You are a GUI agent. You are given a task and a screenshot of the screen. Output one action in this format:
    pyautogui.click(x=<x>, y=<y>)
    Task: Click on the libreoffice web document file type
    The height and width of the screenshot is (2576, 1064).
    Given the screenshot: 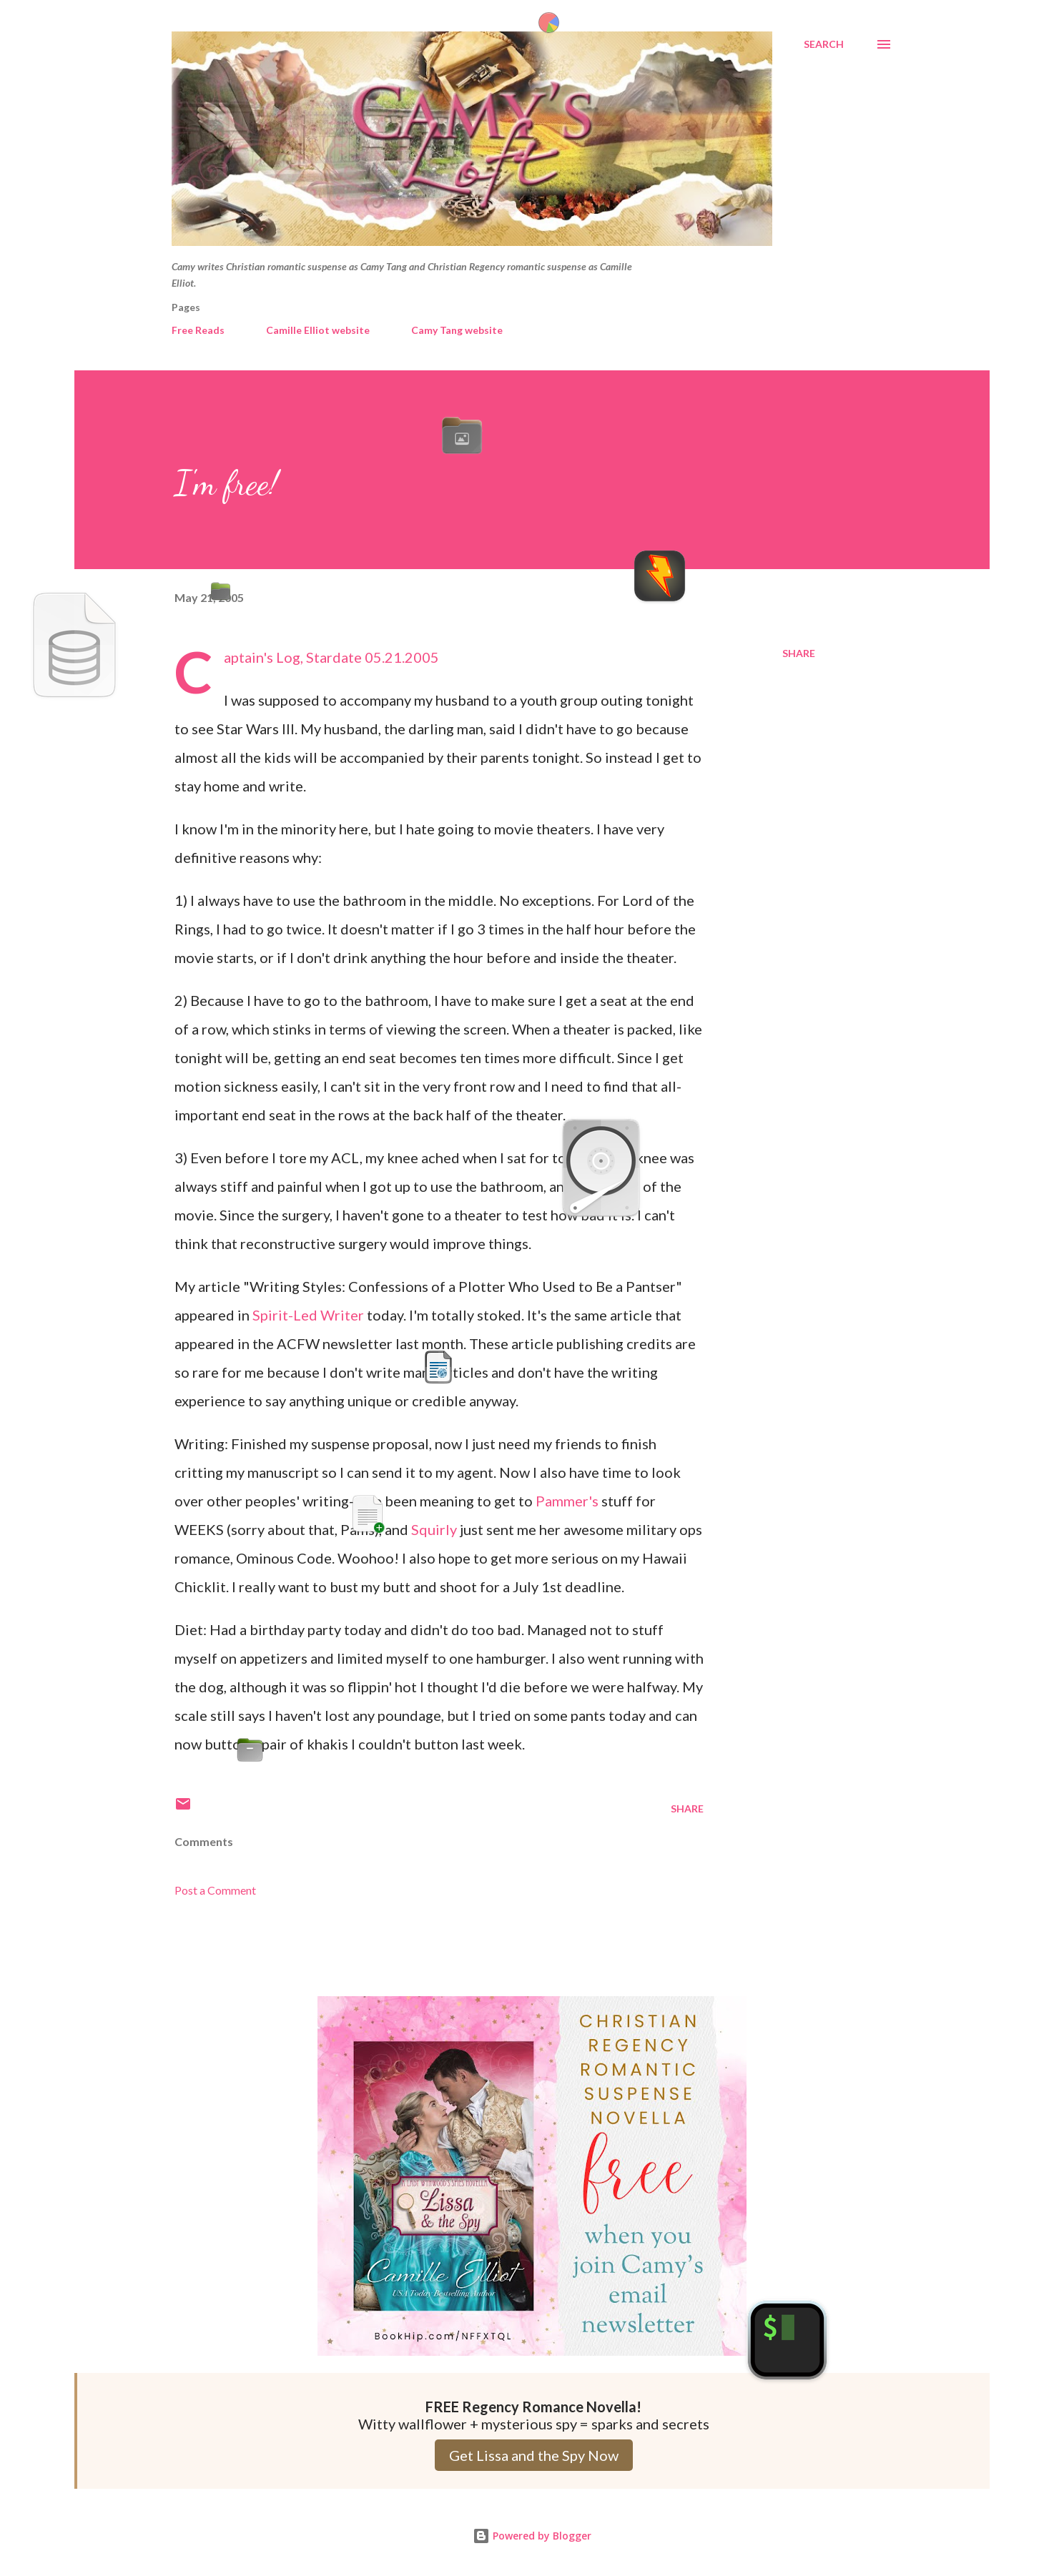 What is the action you would take?
    pyautogui.click(x=438, y=1367)
    